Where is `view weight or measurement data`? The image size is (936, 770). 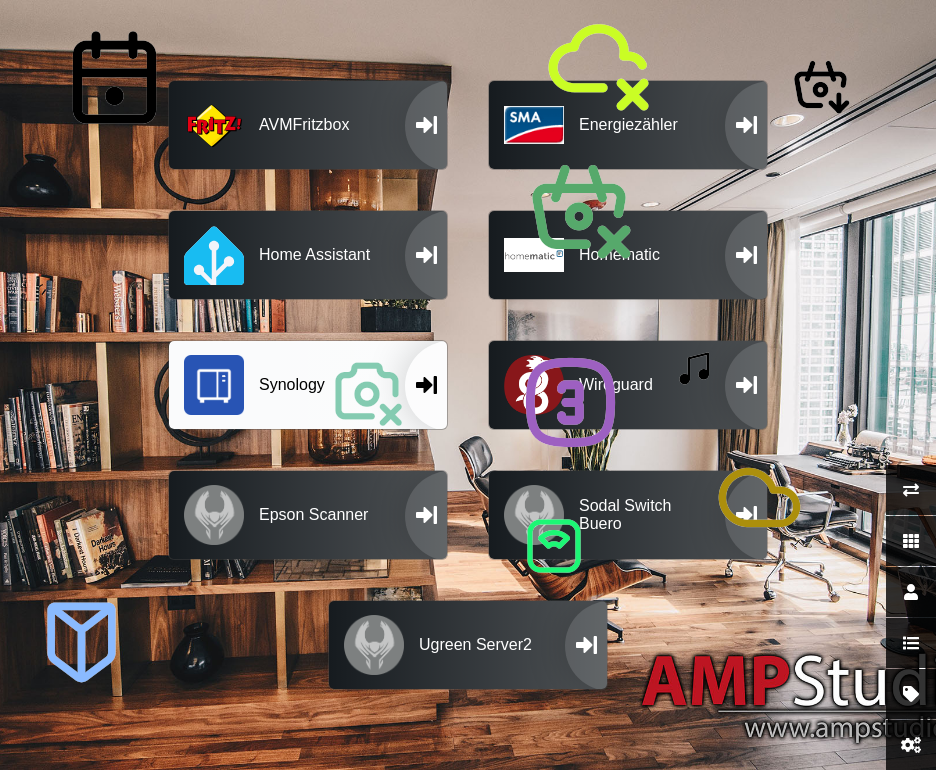 view weight or measurement data is located at coordinates (554, 546).